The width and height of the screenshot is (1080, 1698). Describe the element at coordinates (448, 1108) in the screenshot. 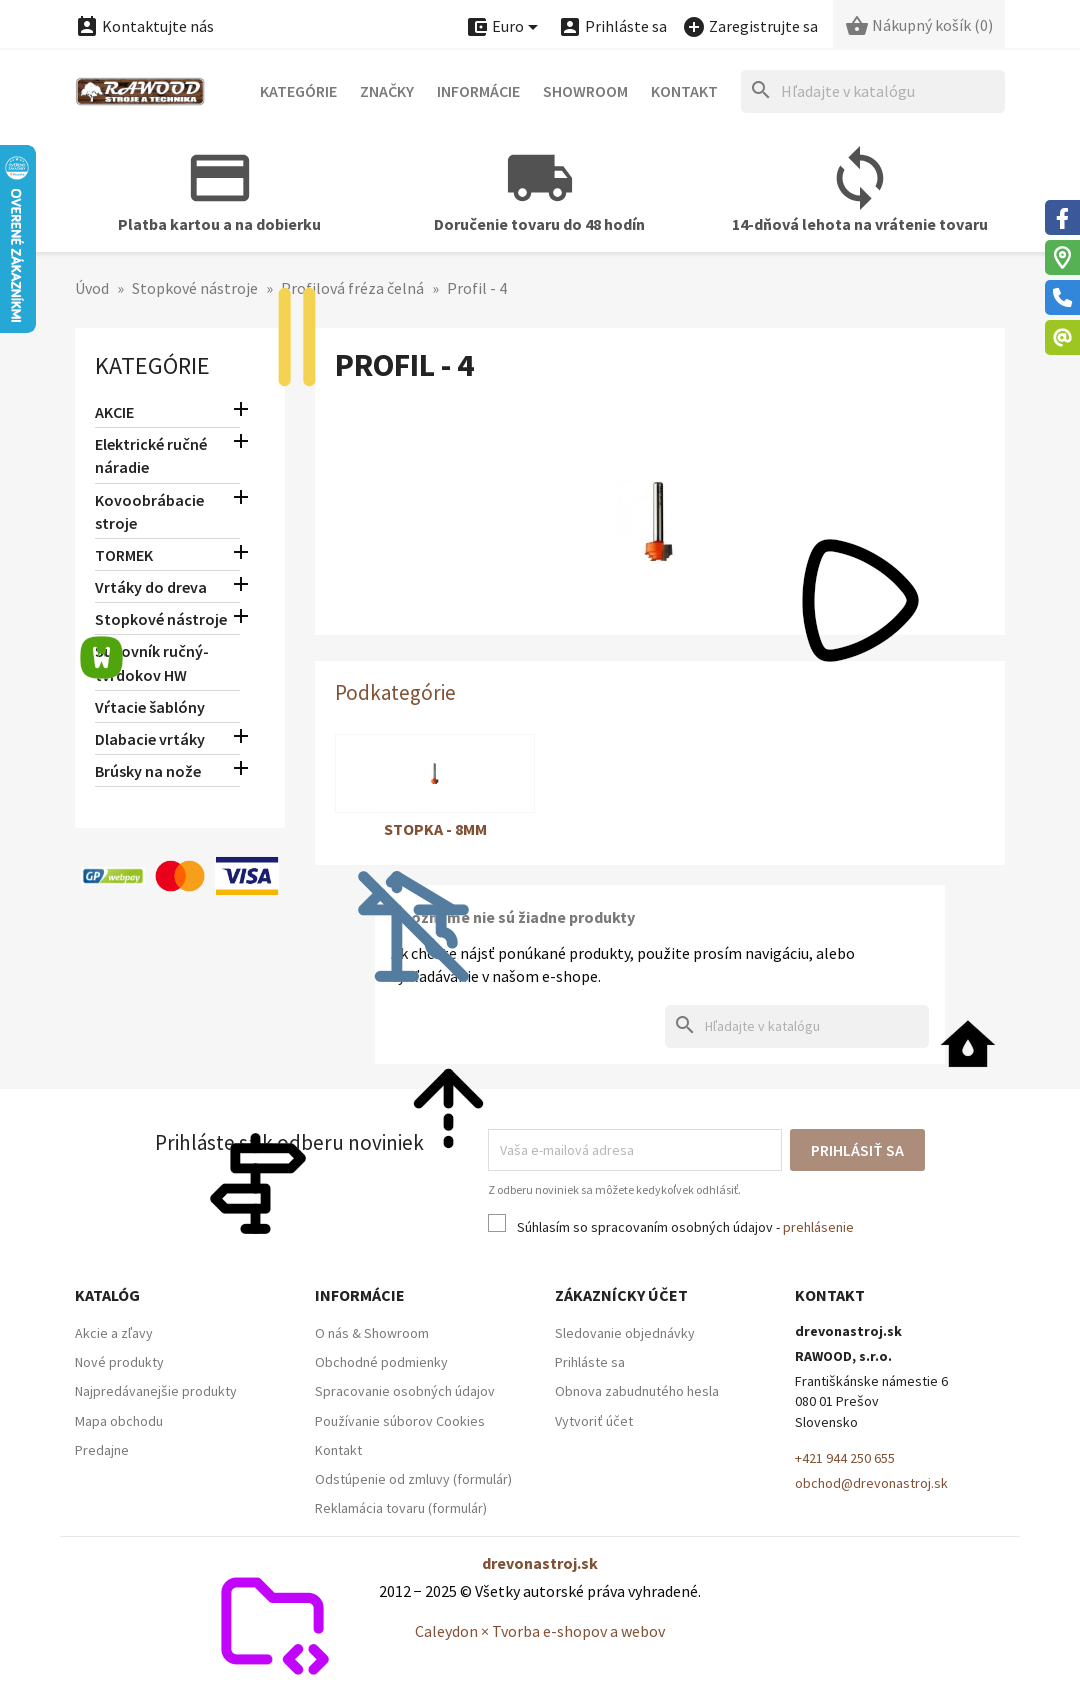

I see `upload in progress or pending` at that location.